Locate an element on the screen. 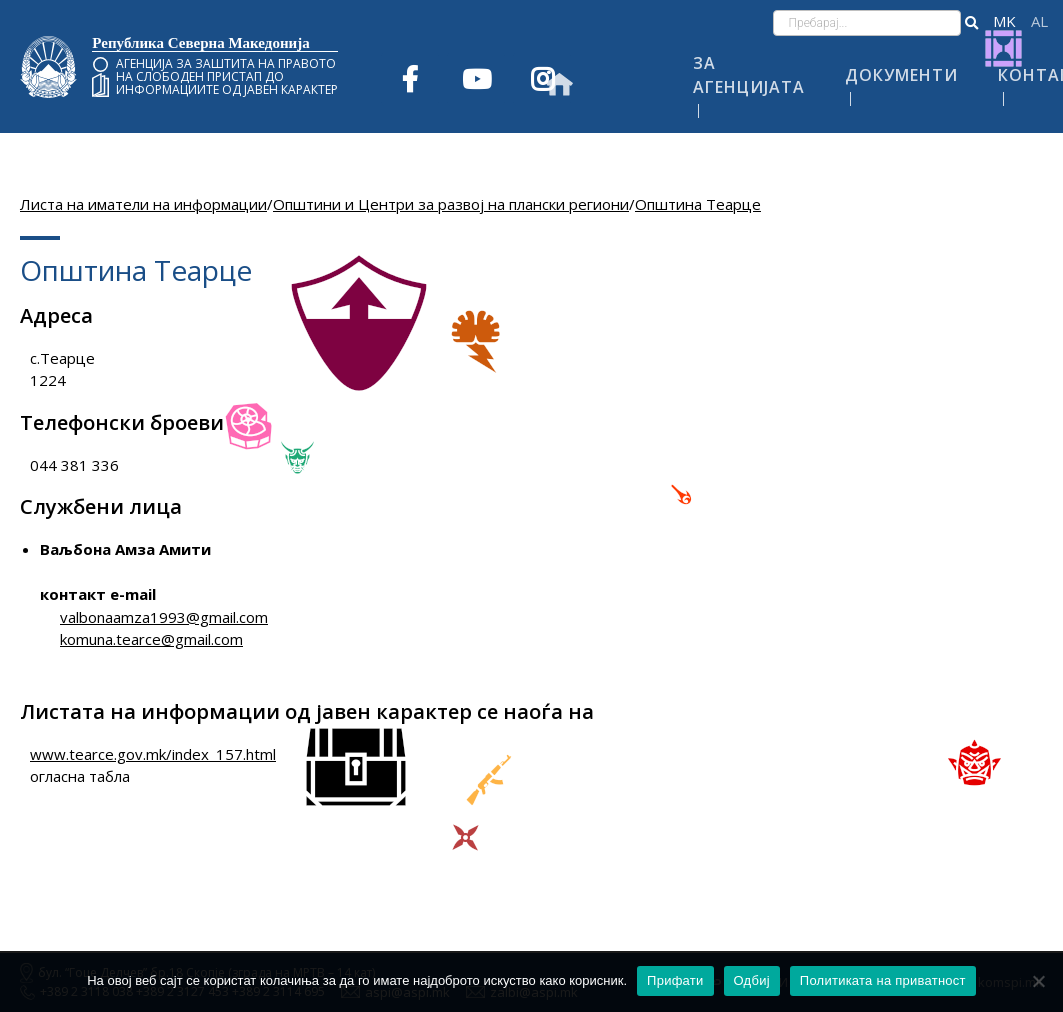  open your inventory or storage is located at coordinates (356, 767).